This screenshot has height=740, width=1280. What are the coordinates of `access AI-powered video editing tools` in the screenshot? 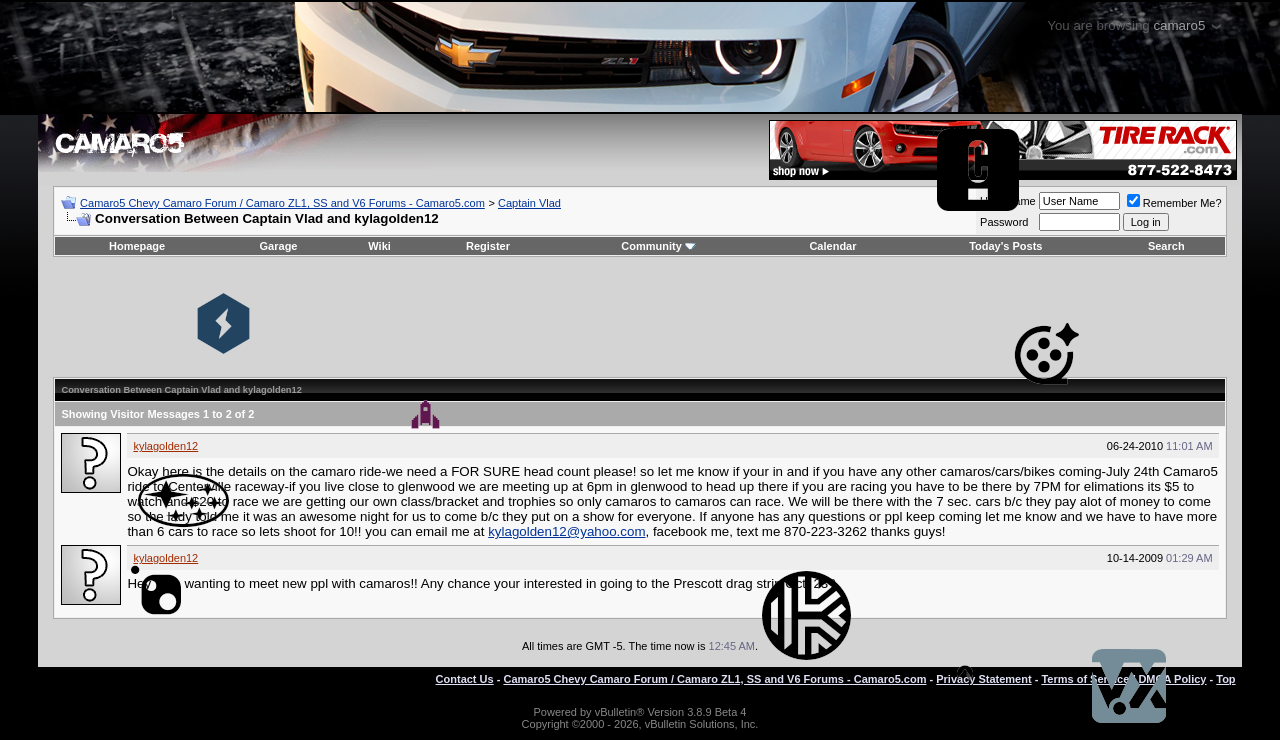 It's located at (1044, 355).